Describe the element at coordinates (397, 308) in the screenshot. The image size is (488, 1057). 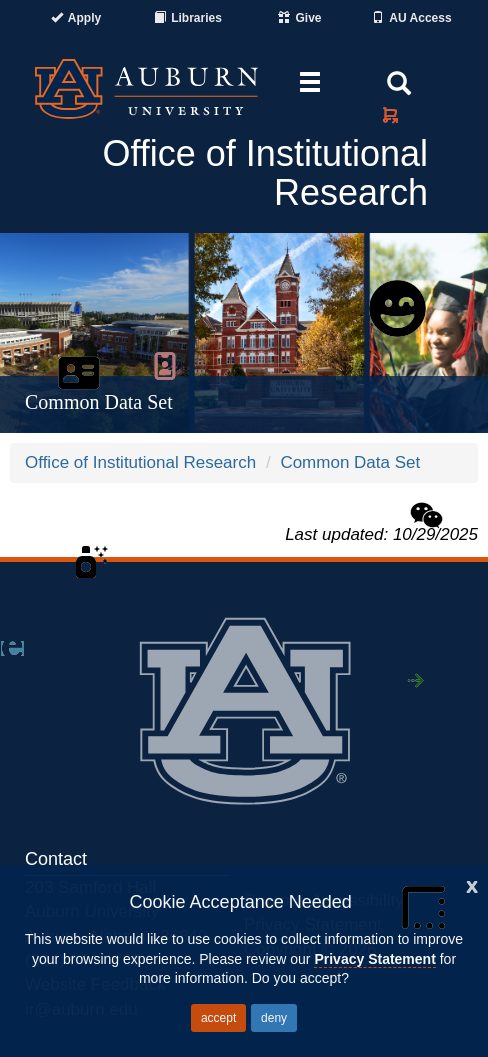
I see `add a playful or flirty reaction to a message` at that location.